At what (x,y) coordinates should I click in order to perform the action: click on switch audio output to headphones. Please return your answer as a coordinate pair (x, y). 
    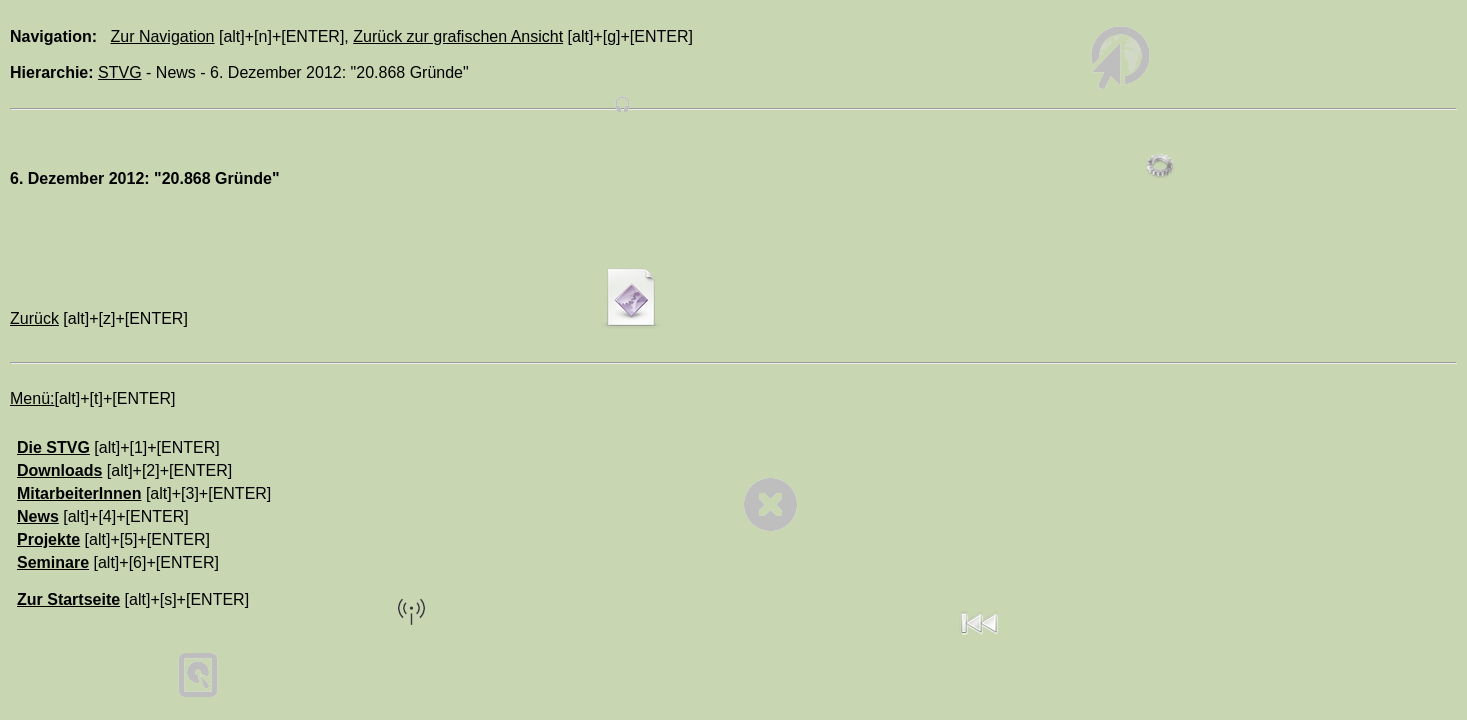
    Looking at the image, I should click on (622, 104).